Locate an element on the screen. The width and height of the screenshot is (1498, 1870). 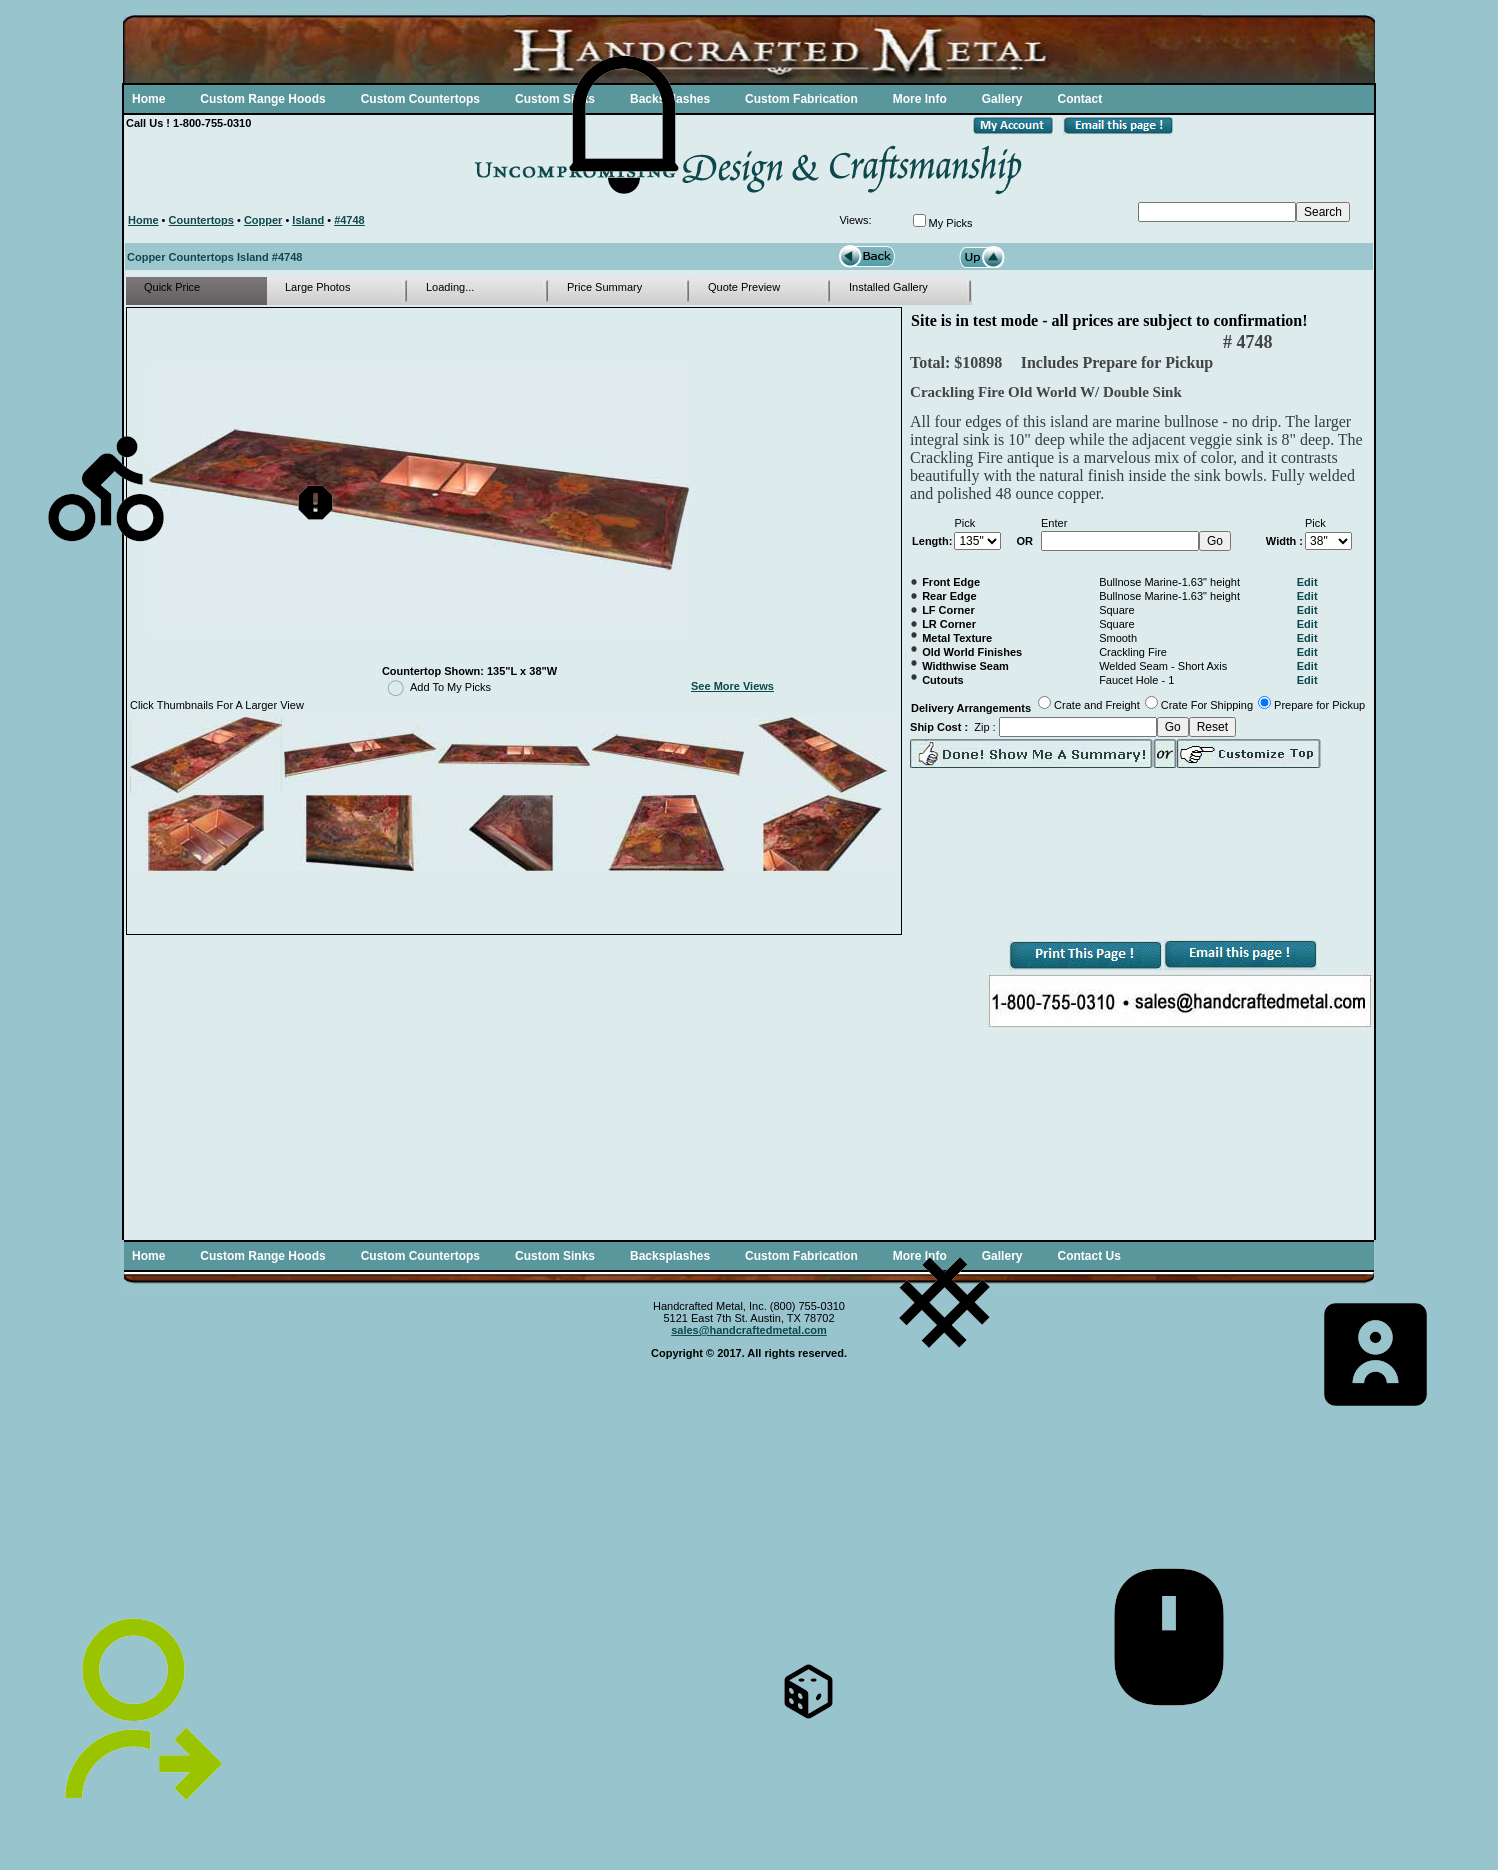
indicates mouse or cursor device settings is located at coordinates (1169, 1637).